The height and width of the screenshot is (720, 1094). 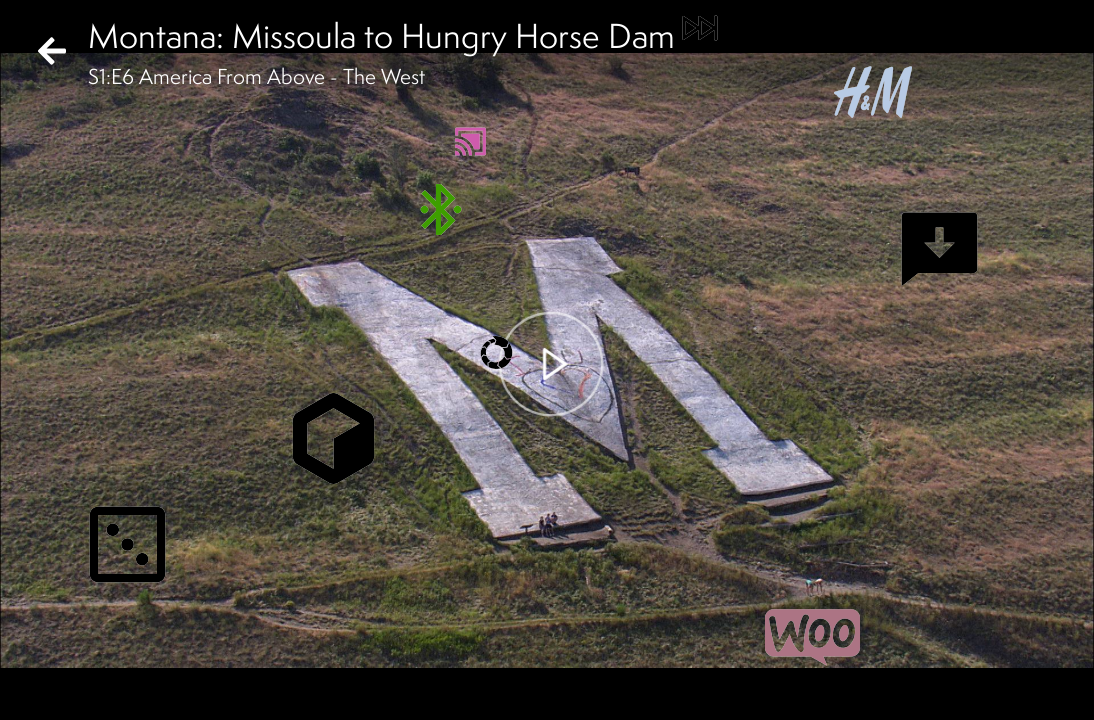 I want to click on download chat history, so click(x=939, y=246).